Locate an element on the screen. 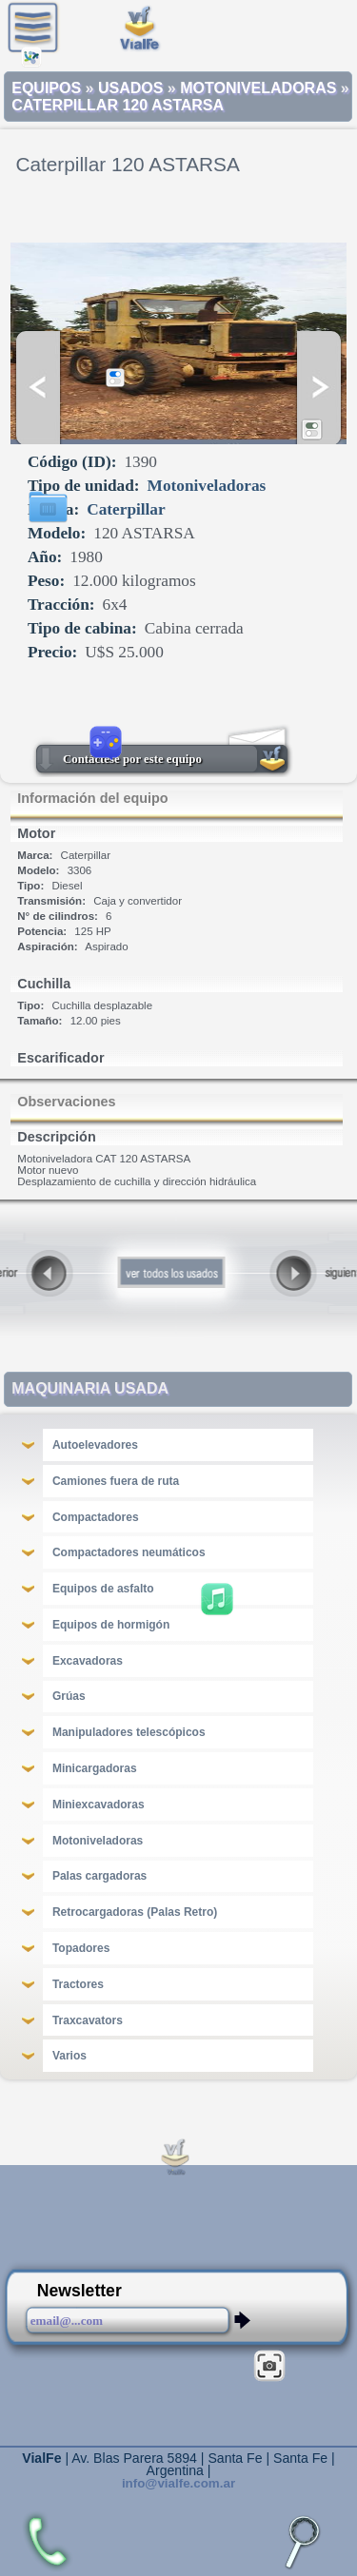 Image resolution: width=357 pixels, height=2576 pixels. open dissent messaging app is located at coordinates (106, 742).